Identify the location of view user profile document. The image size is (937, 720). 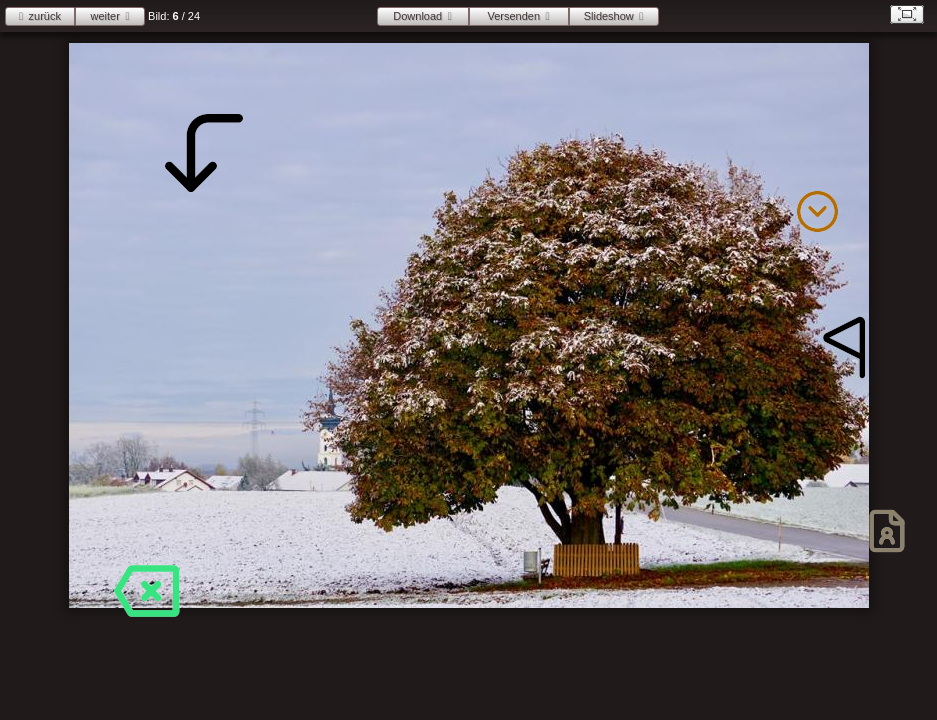
(887, 531).